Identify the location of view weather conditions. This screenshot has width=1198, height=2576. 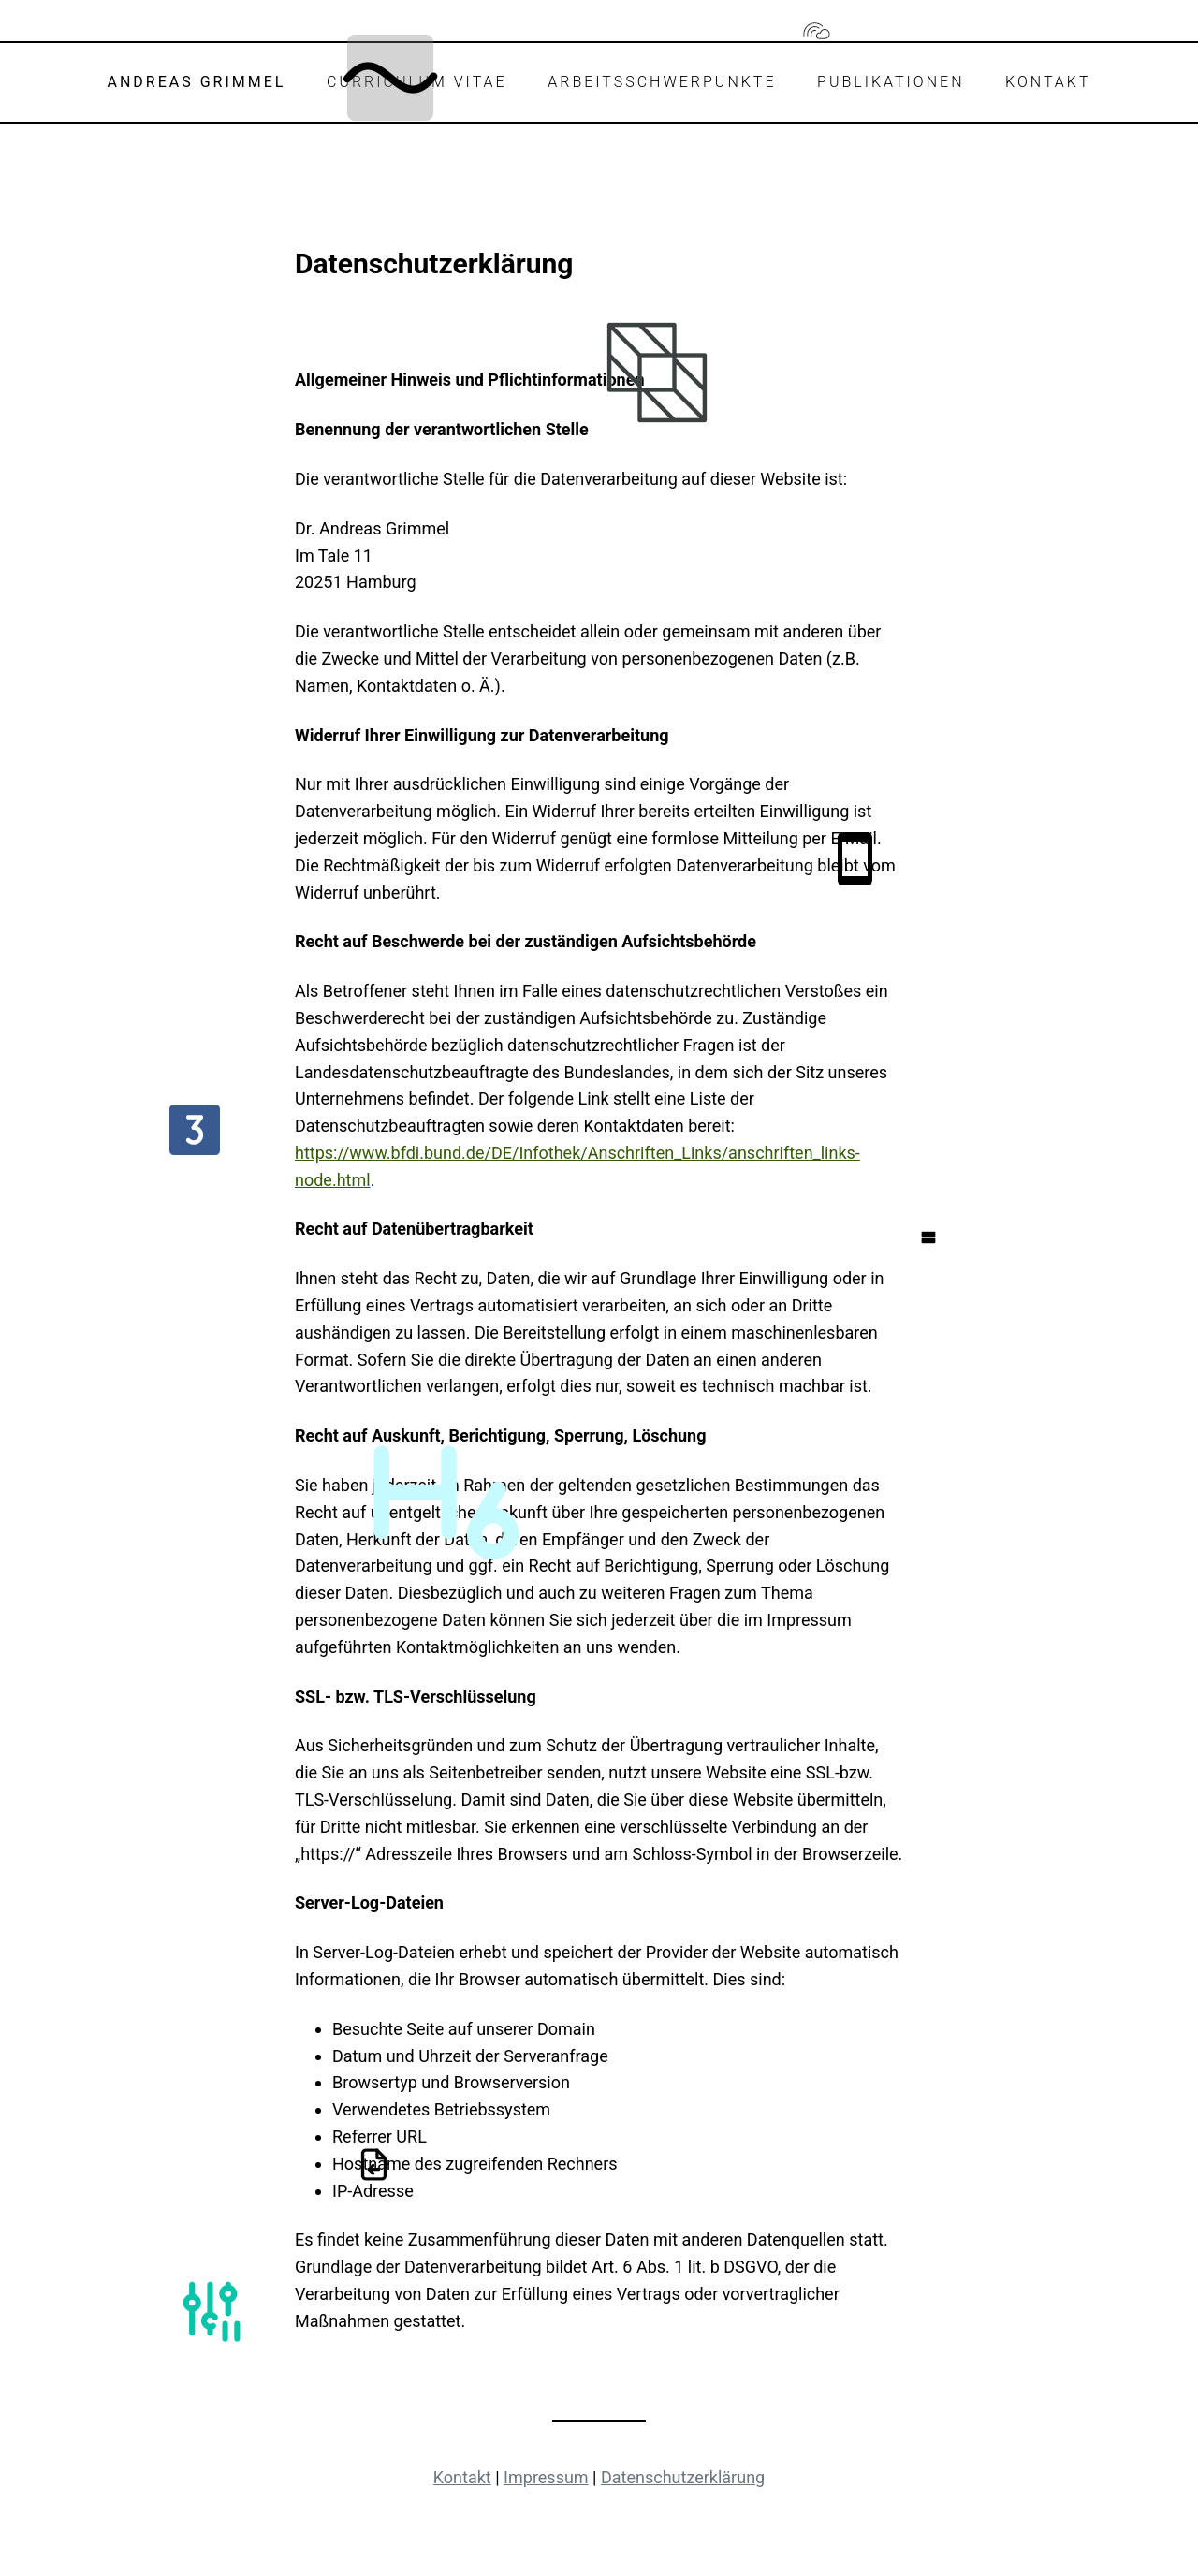
(816, 30).